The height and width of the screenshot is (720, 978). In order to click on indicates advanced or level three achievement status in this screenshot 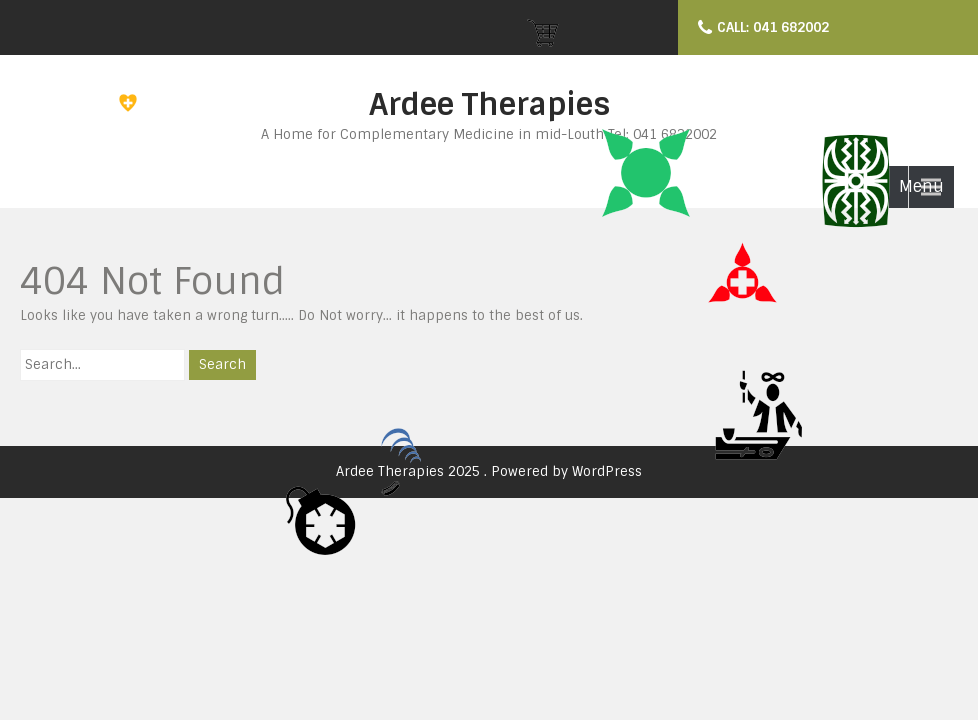, I will do `click(742, 272)`.